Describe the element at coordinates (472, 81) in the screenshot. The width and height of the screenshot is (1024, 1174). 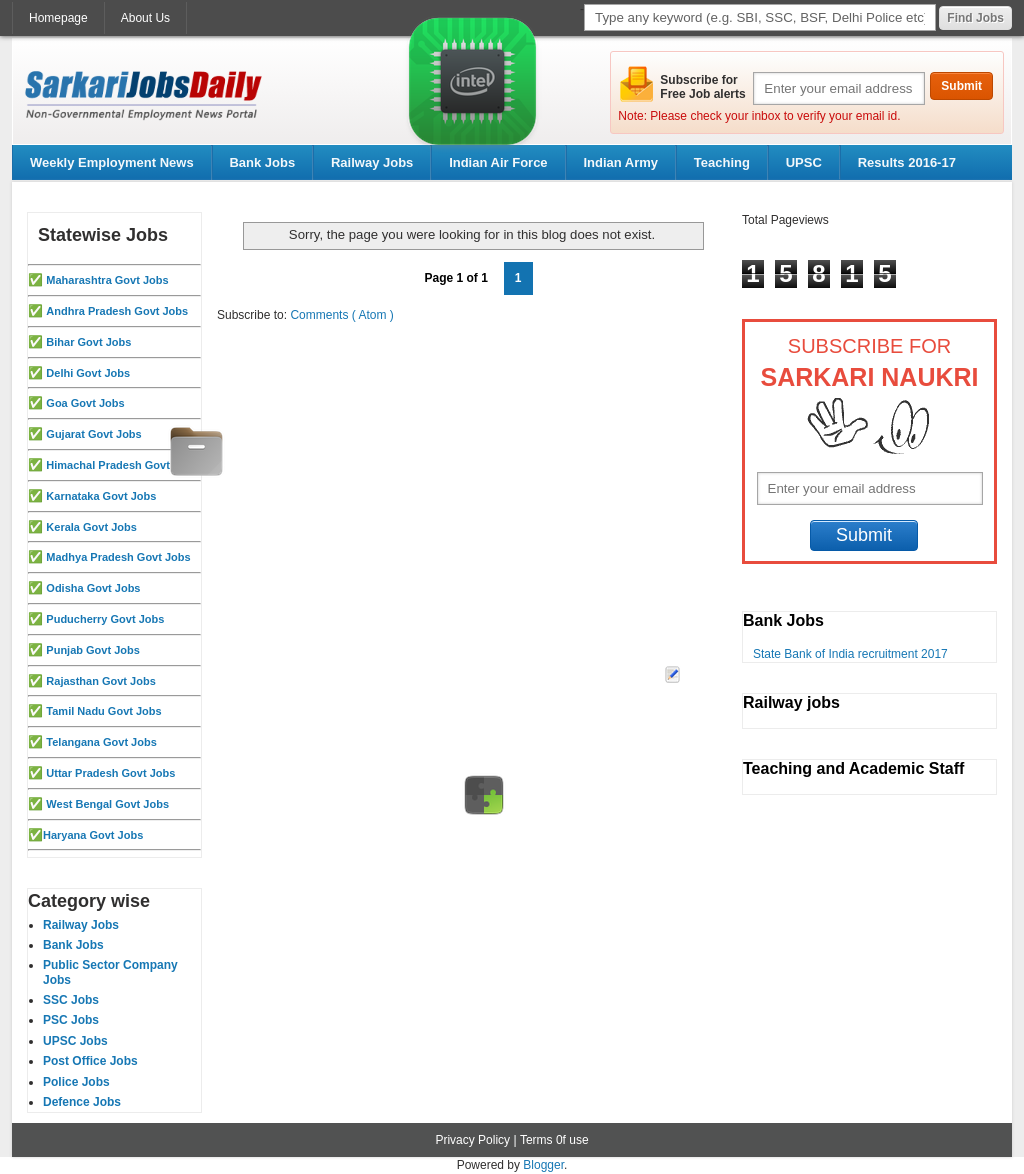
I see `open hardware information utility` at that location.